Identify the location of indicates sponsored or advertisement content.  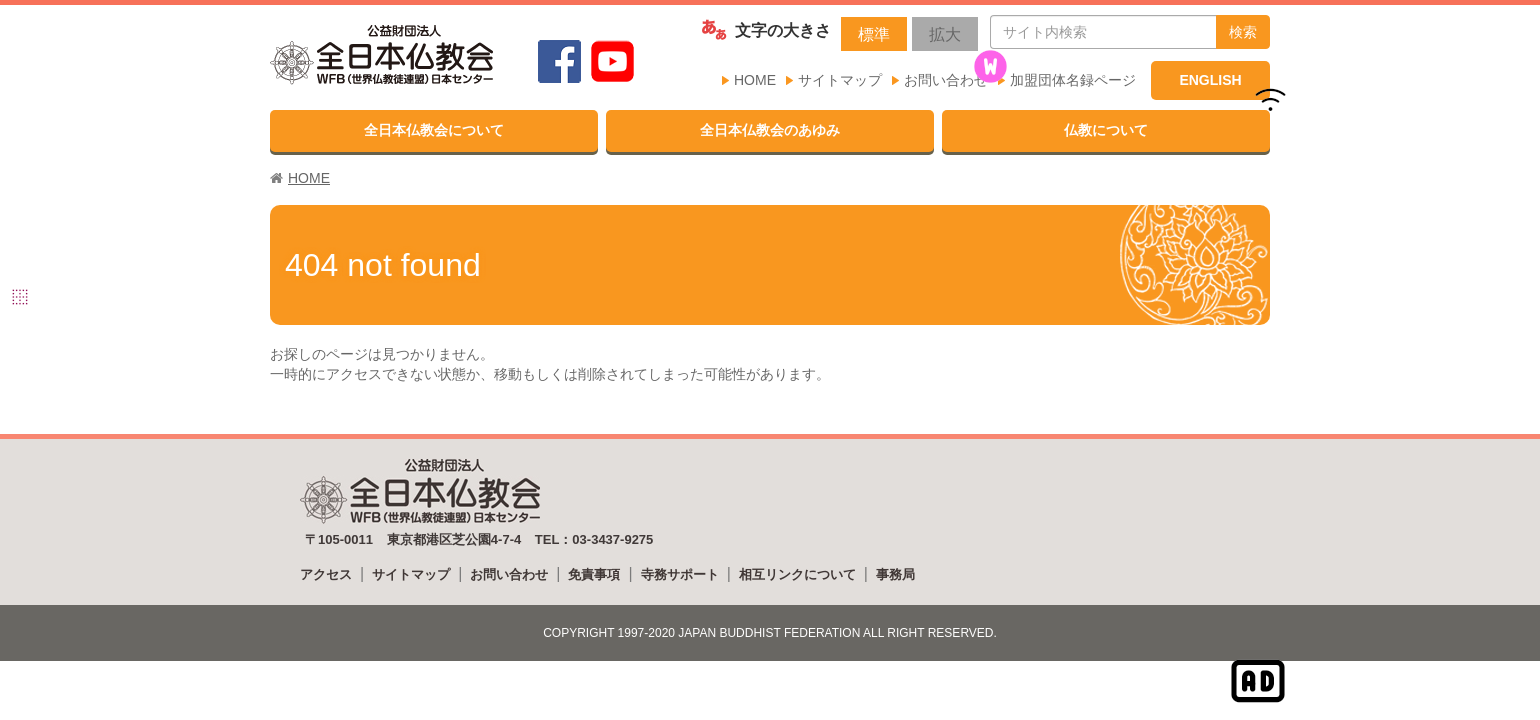
(1258, 681).